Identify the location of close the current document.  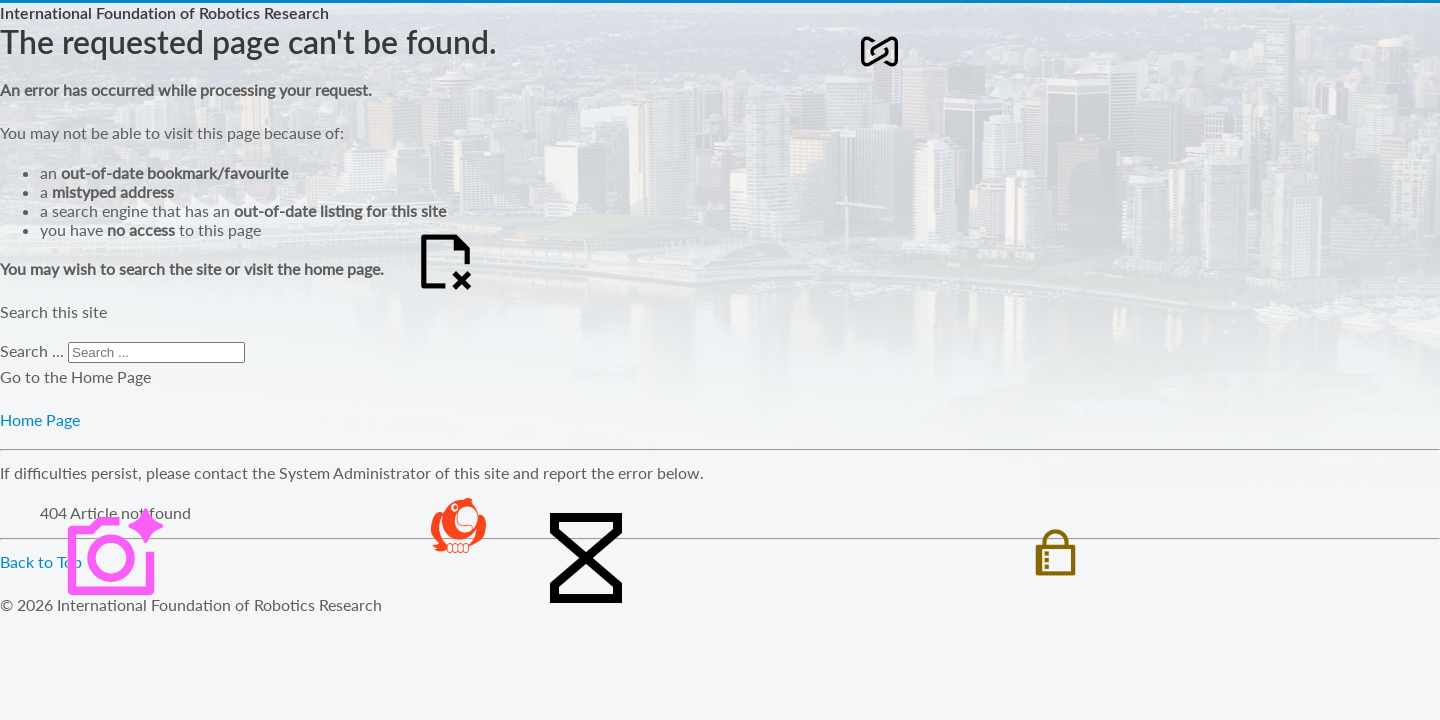
(445, 261).